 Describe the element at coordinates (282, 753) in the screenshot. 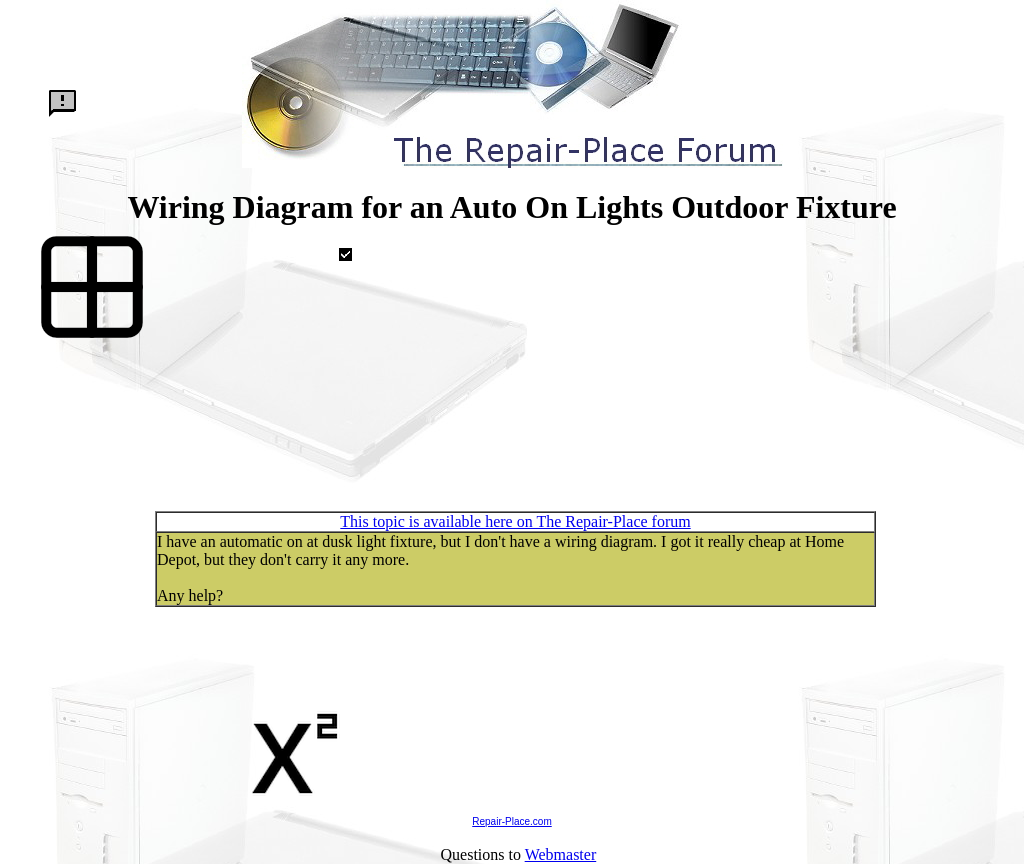

I see `format selected text as superscript` at that location.